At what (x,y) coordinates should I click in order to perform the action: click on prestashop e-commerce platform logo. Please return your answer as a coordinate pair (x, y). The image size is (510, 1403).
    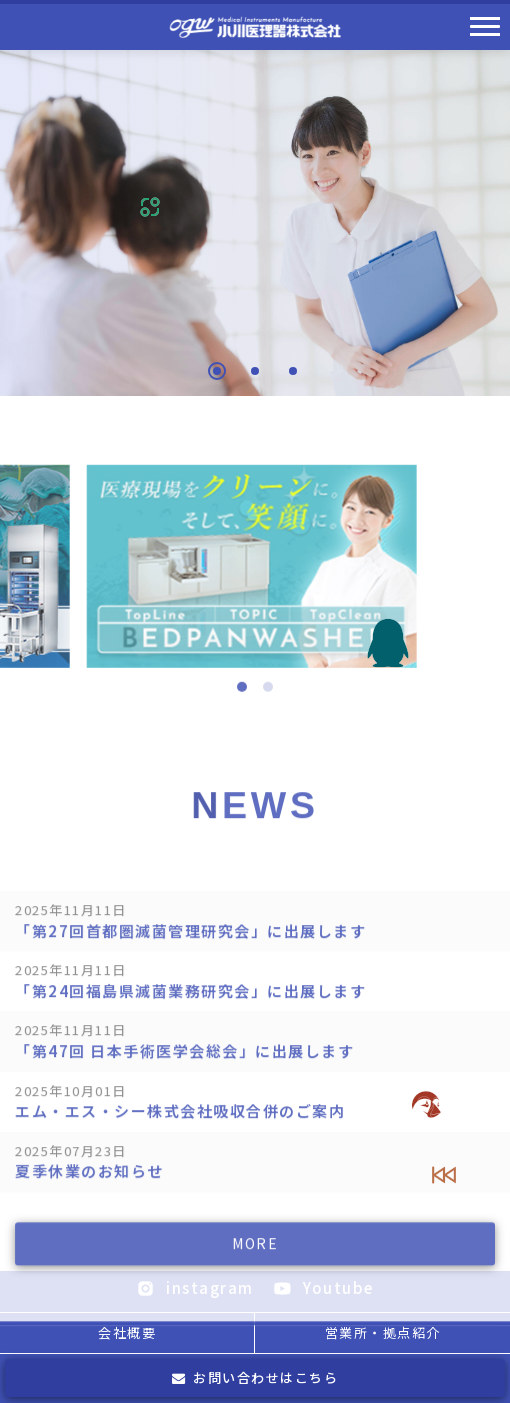
    Looking at the image, I should click on (426, 1104).